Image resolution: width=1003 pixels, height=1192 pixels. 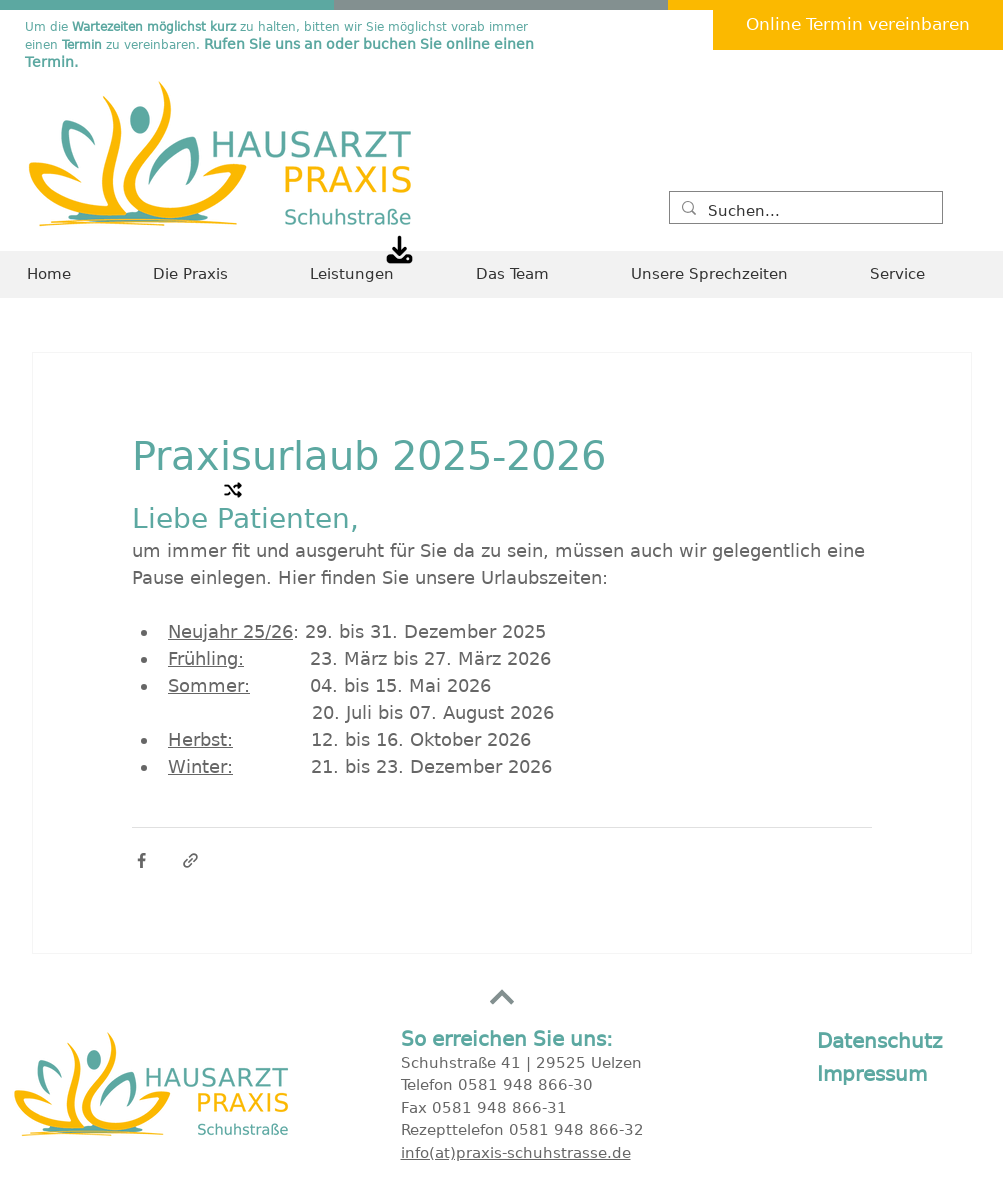 What do you see at coordinates (233, 490) in the screenshot?
I see `shuffle or randomize content` at bounding box center [233, 490].